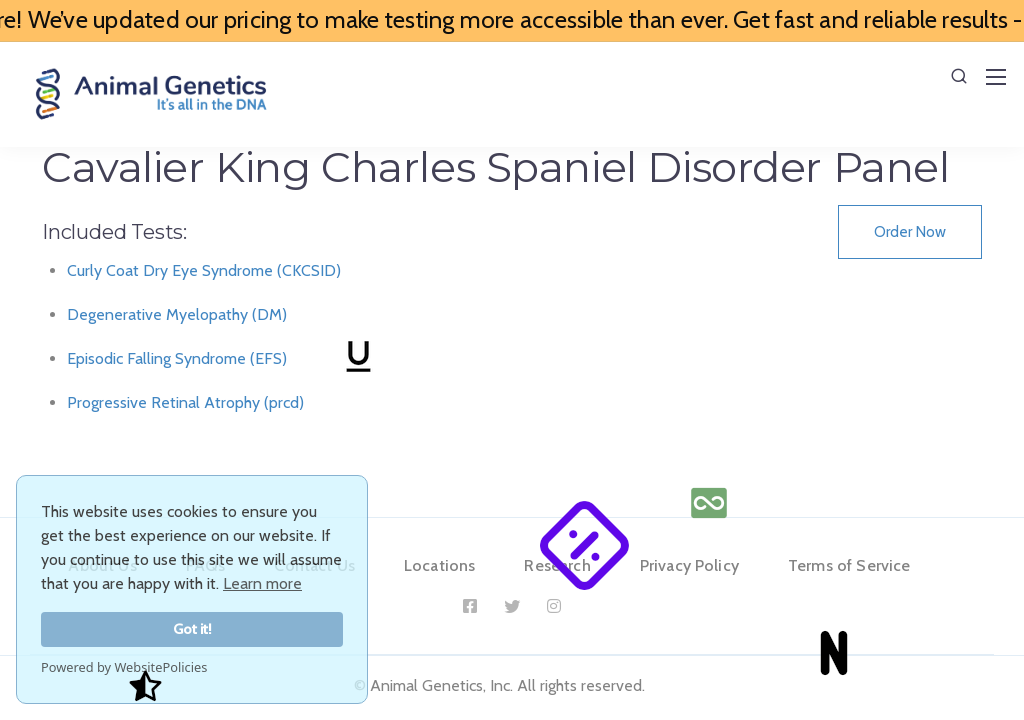 The image size is (1024, 720). I want to click on indicates an item starting with the letter n, so click(834, 653).